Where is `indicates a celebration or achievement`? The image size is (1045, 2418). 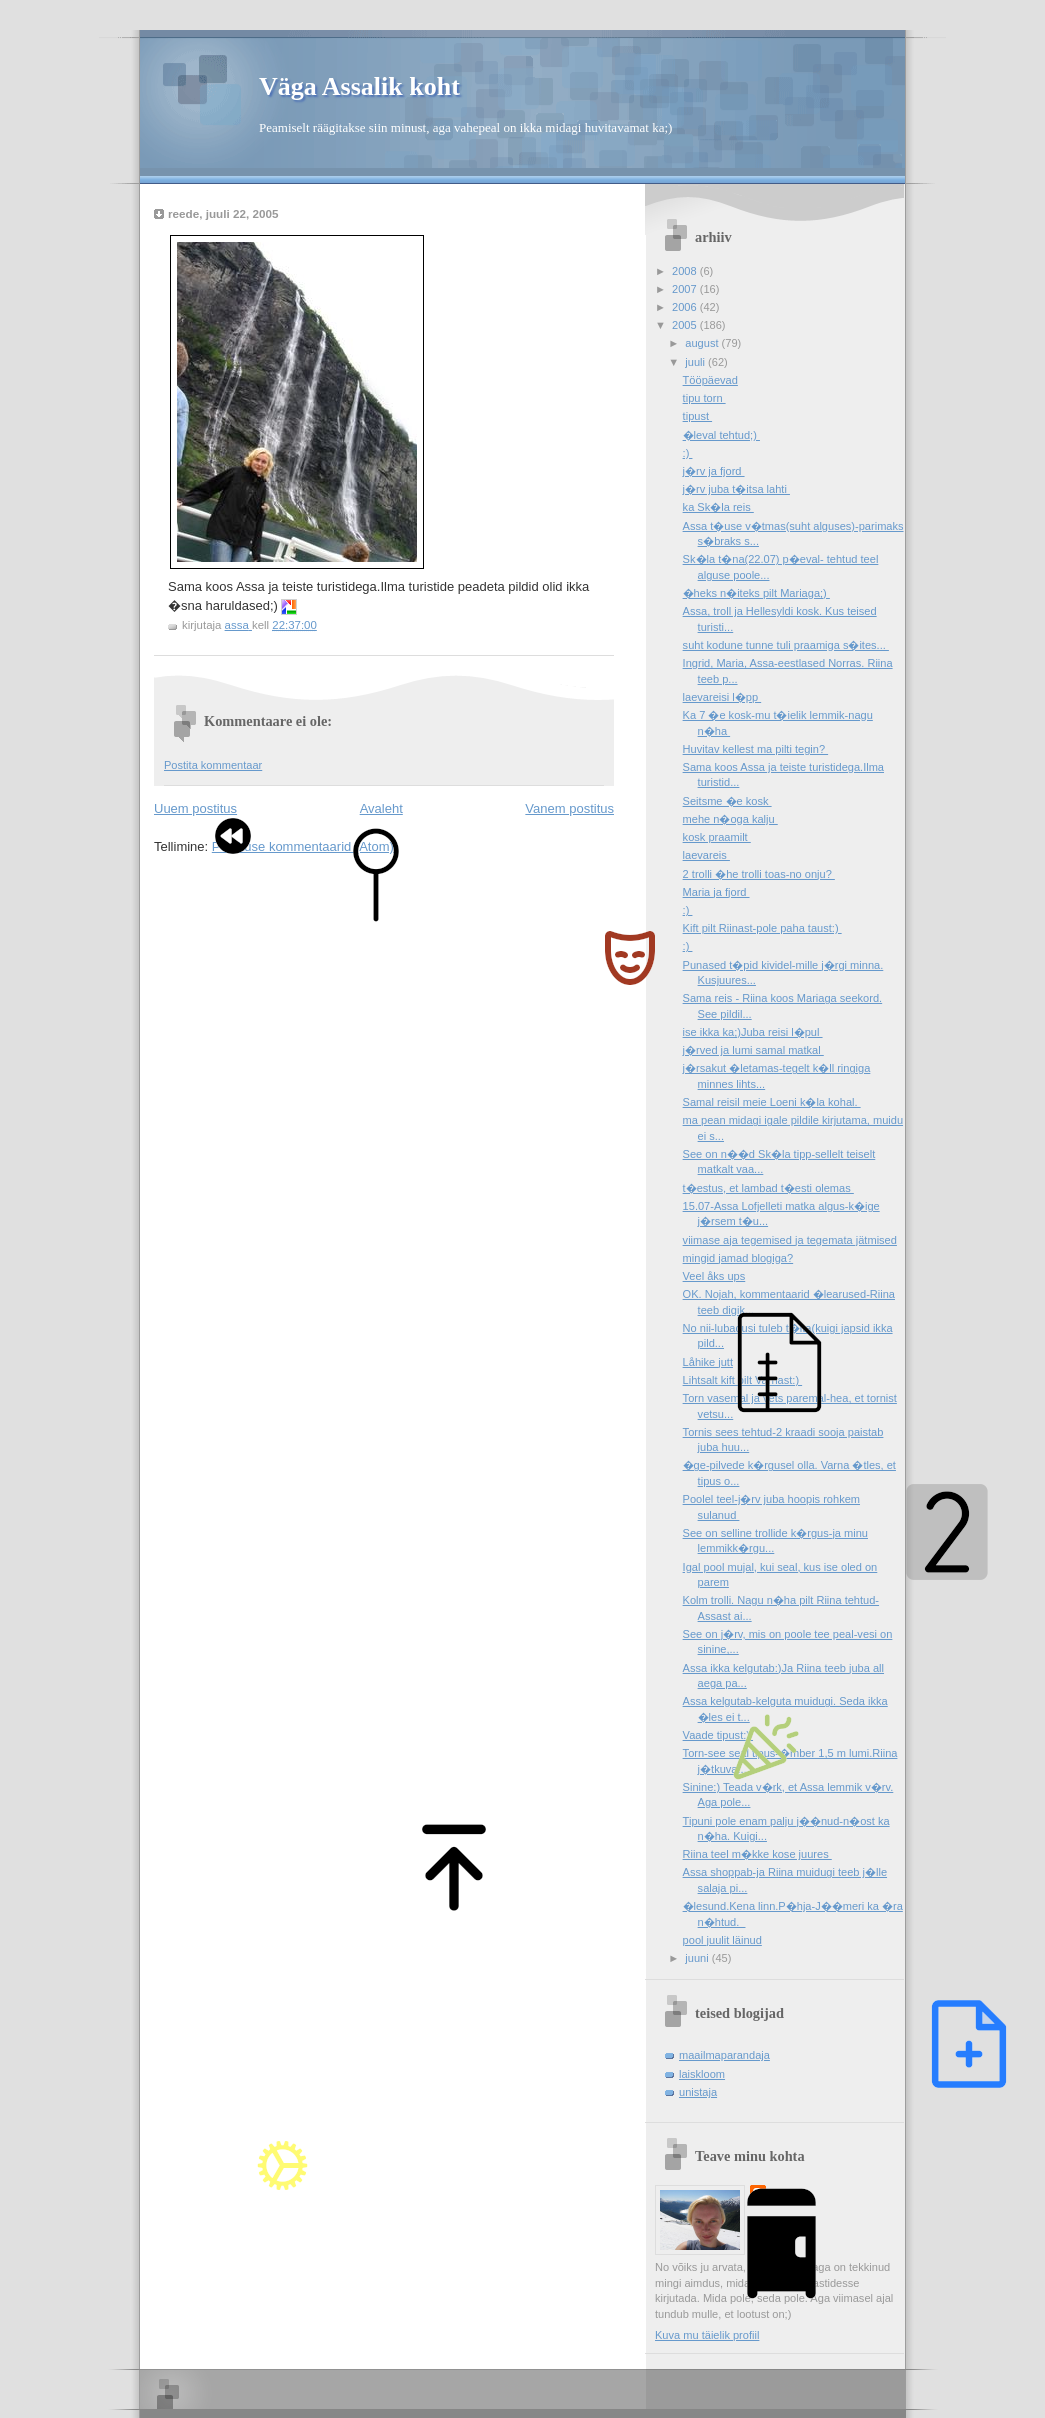 indicates a celebration or achievement is located at coordinates (762, 1750).